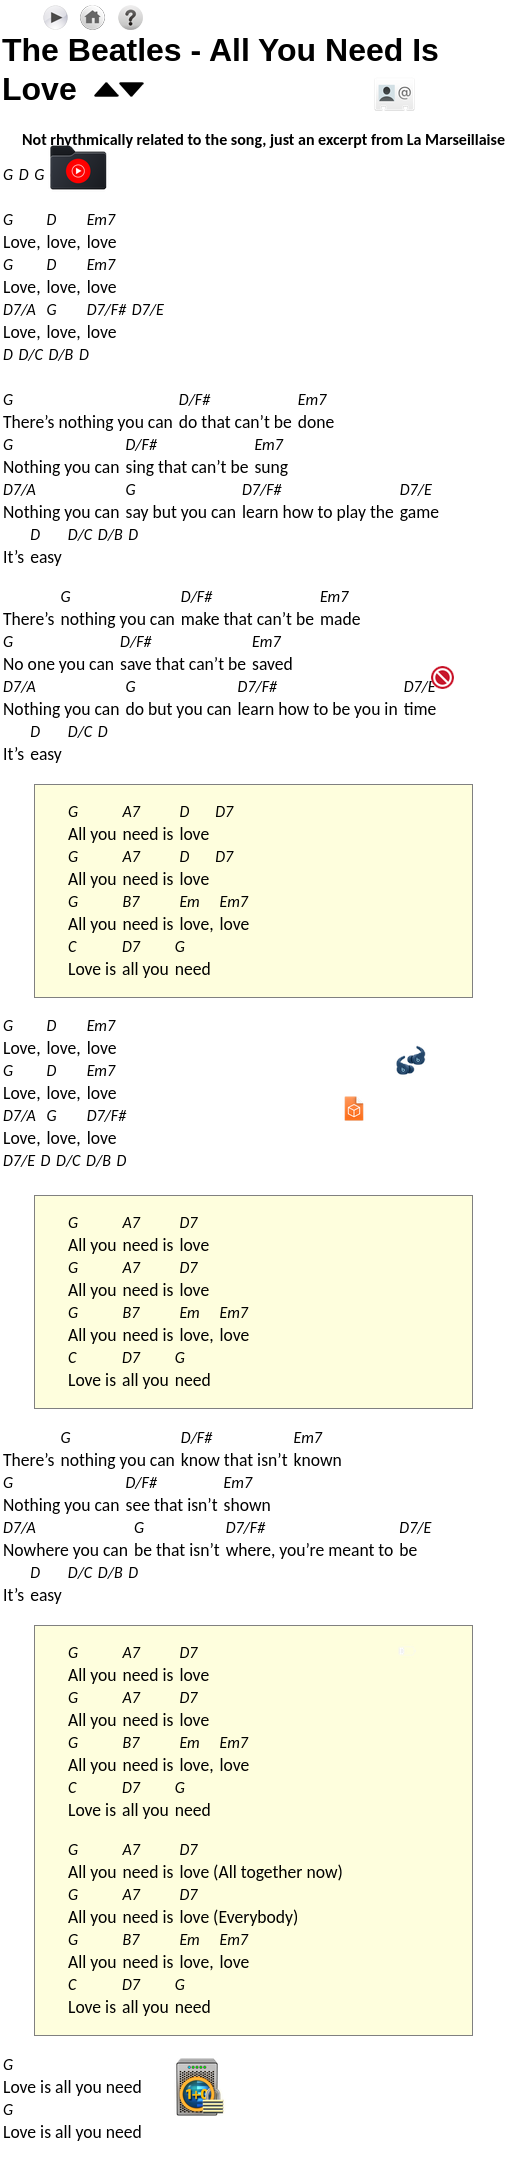 The image size is (505, 2174). What do you see at coordinates (442, 677) in the screenshot?
I see `delete selected item` at bounding box center [442, 677].